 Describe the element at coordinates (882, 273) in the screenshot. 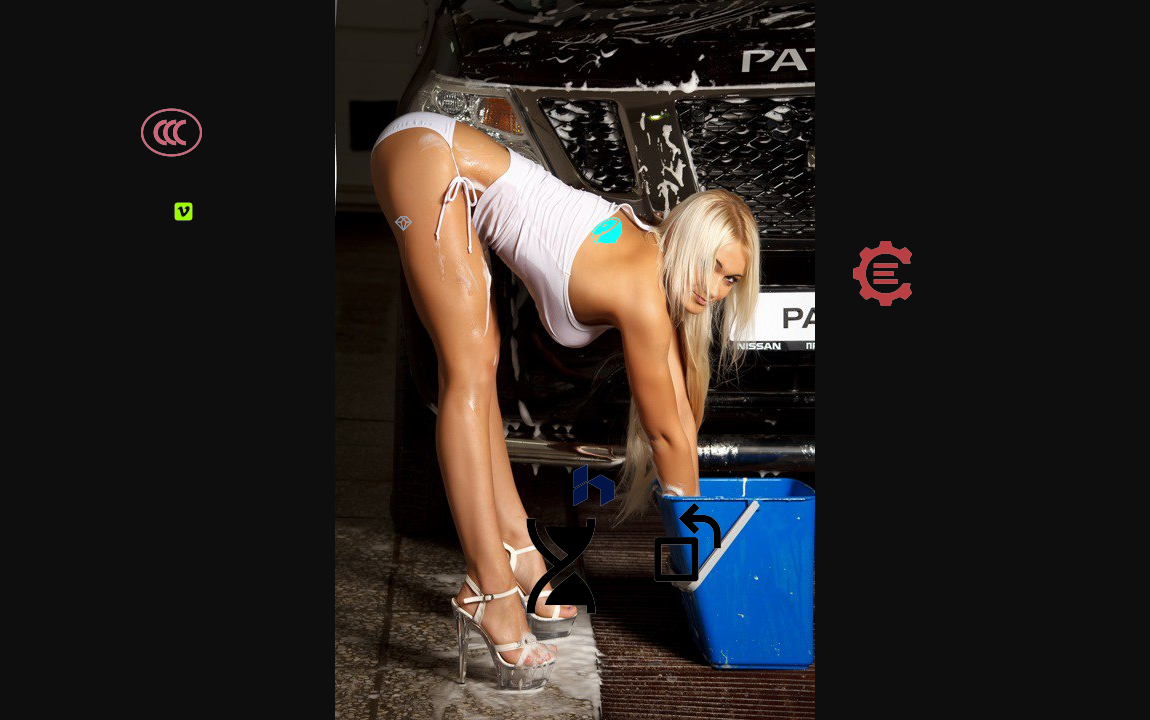

I see `open compiler explorer tool` at that location.